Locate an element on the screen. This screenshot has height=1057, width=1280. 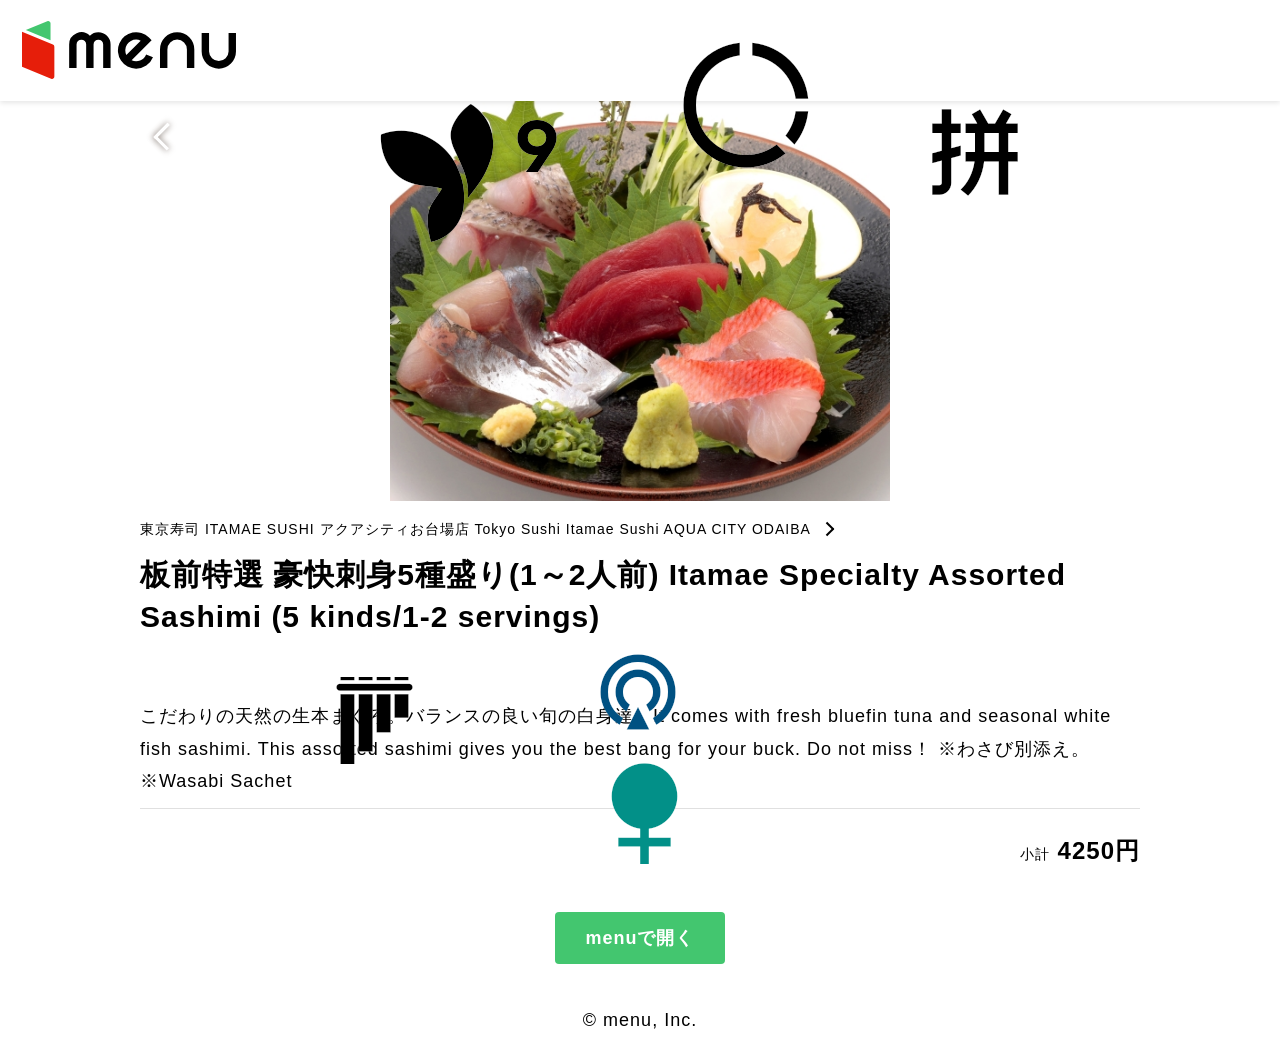
yii php framework logo is located at coordinates (437, 173).